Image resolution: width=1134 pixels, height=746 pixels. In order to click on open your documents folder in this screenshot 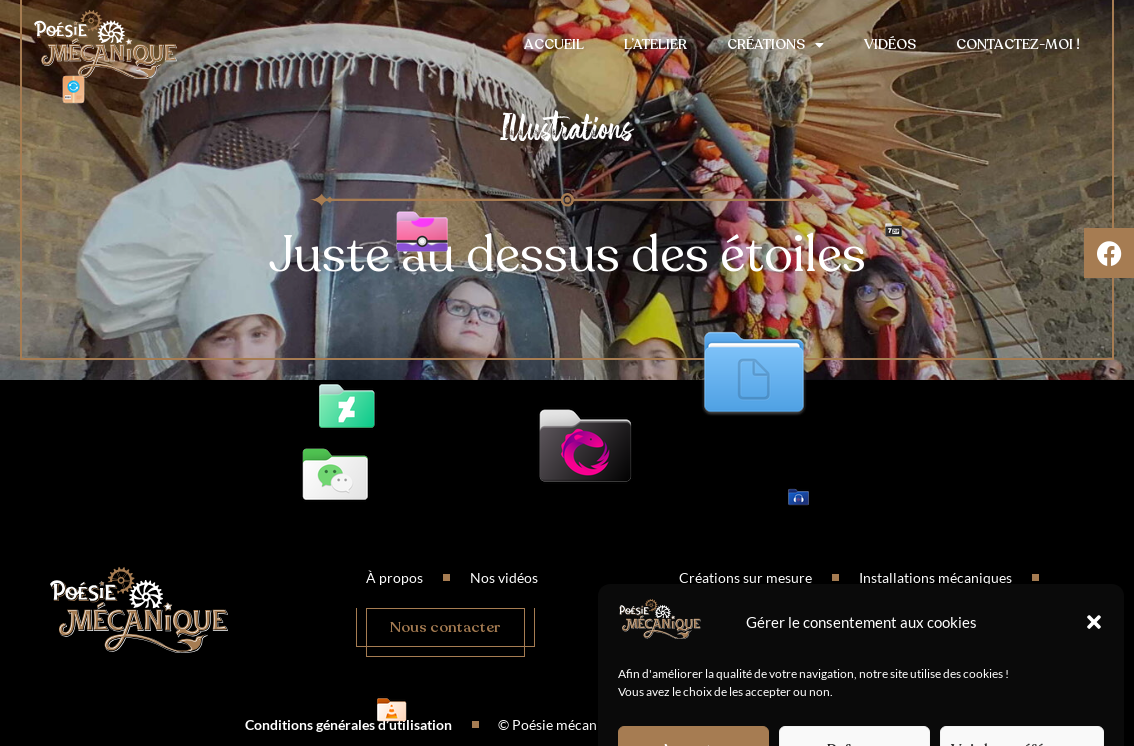, I will do `click(754, 372)`.